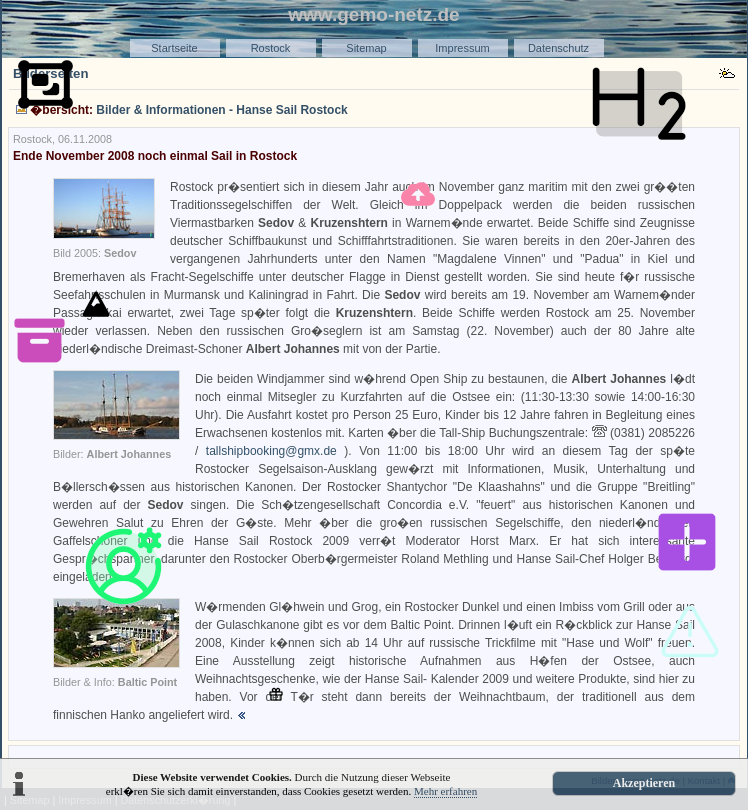 The width and height of the screenshot is (748, 810). What do you see at coordinates (39, 340) in the screenshot?
I see `access archived items or files` at bounding box center [39, 340].